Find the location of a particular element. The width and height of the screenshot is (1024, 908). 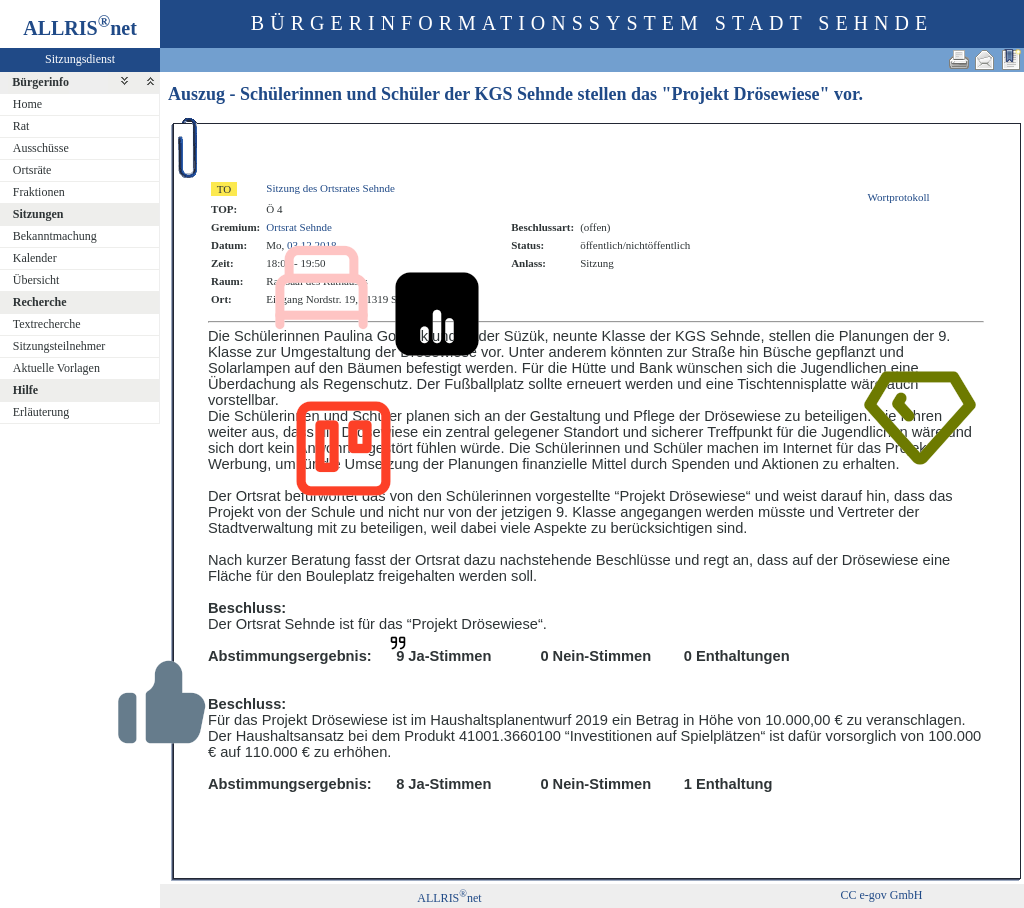

align content to bottom center of container is located at coordinates (437, 314).